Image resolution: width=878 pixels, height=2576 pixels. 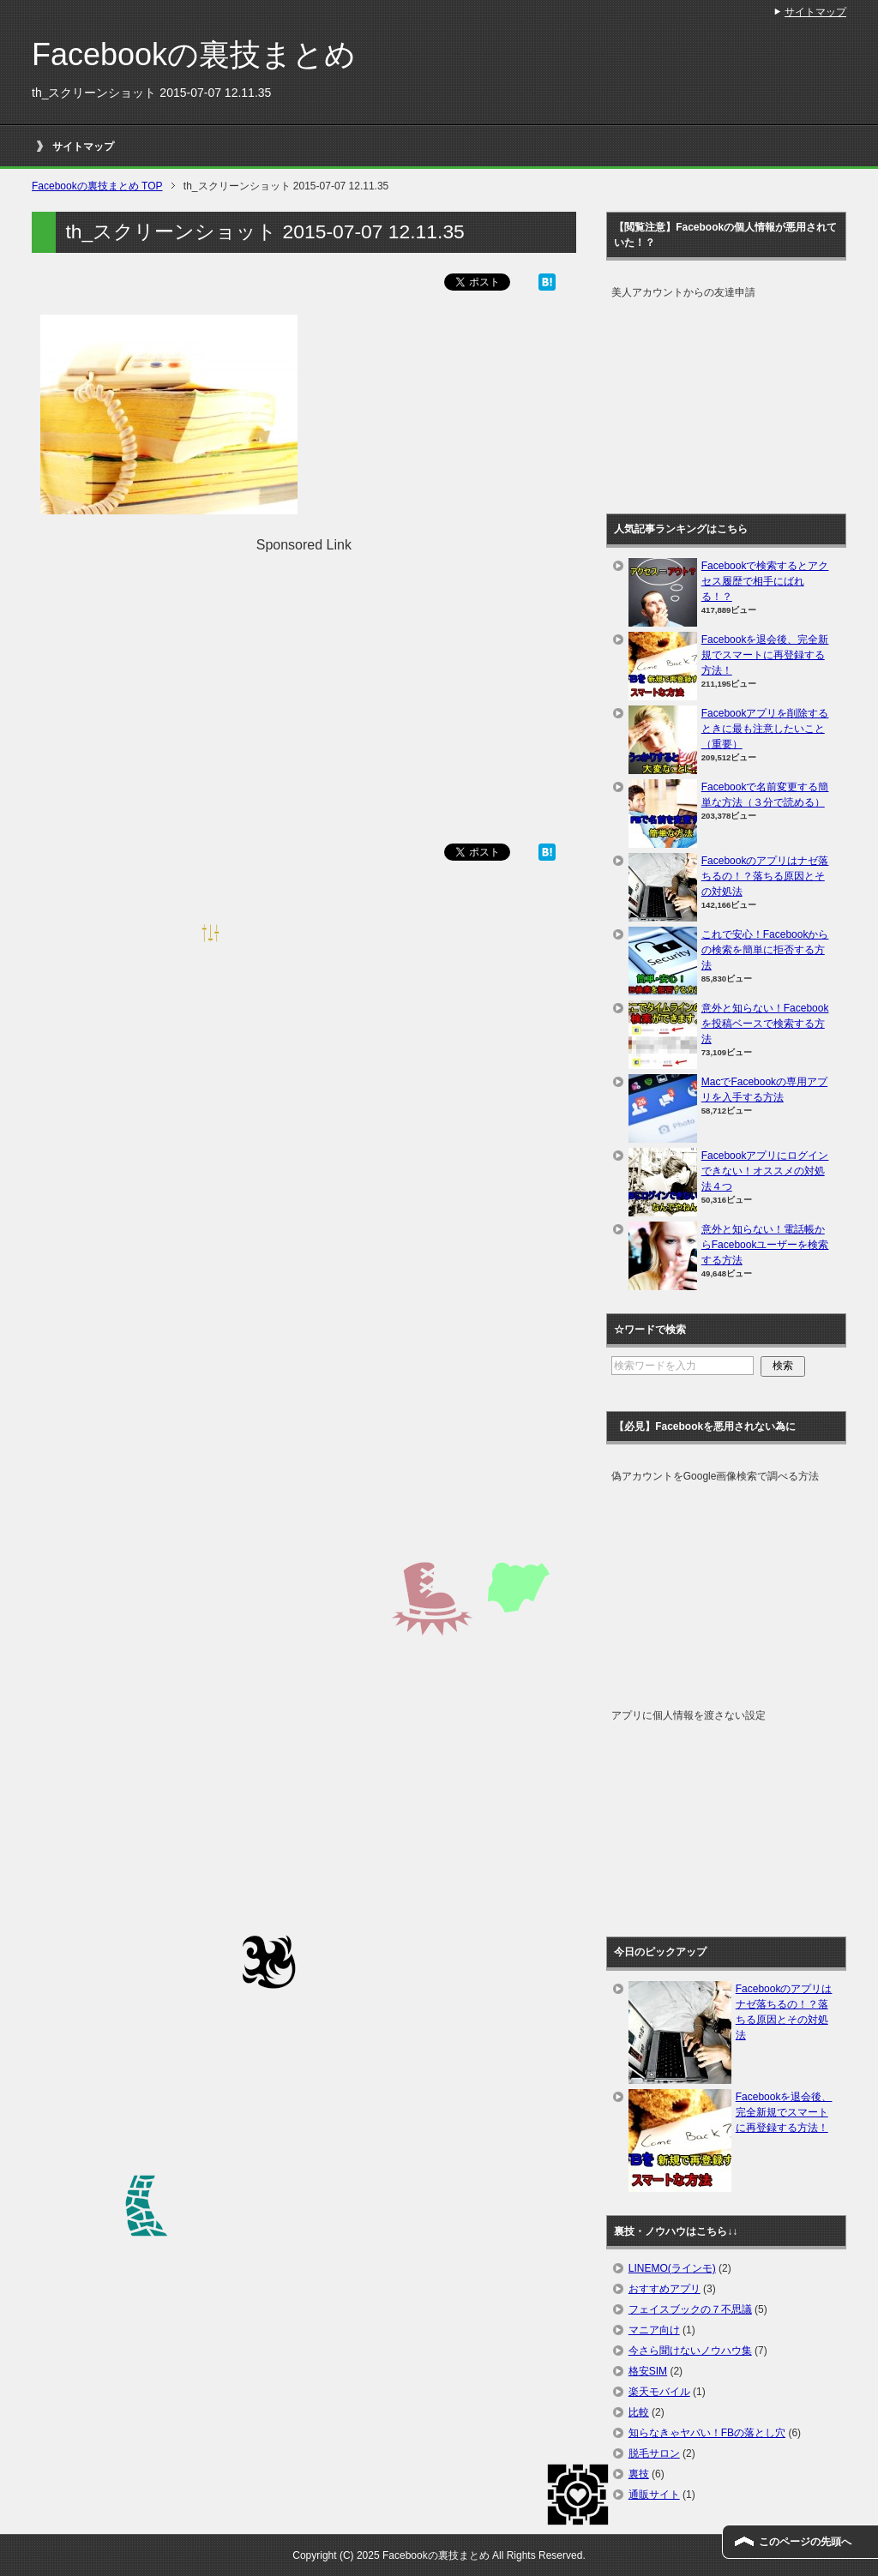 I want to click on fire elemental or nature-fire hybrid ability, so click(x=268, y=1961).